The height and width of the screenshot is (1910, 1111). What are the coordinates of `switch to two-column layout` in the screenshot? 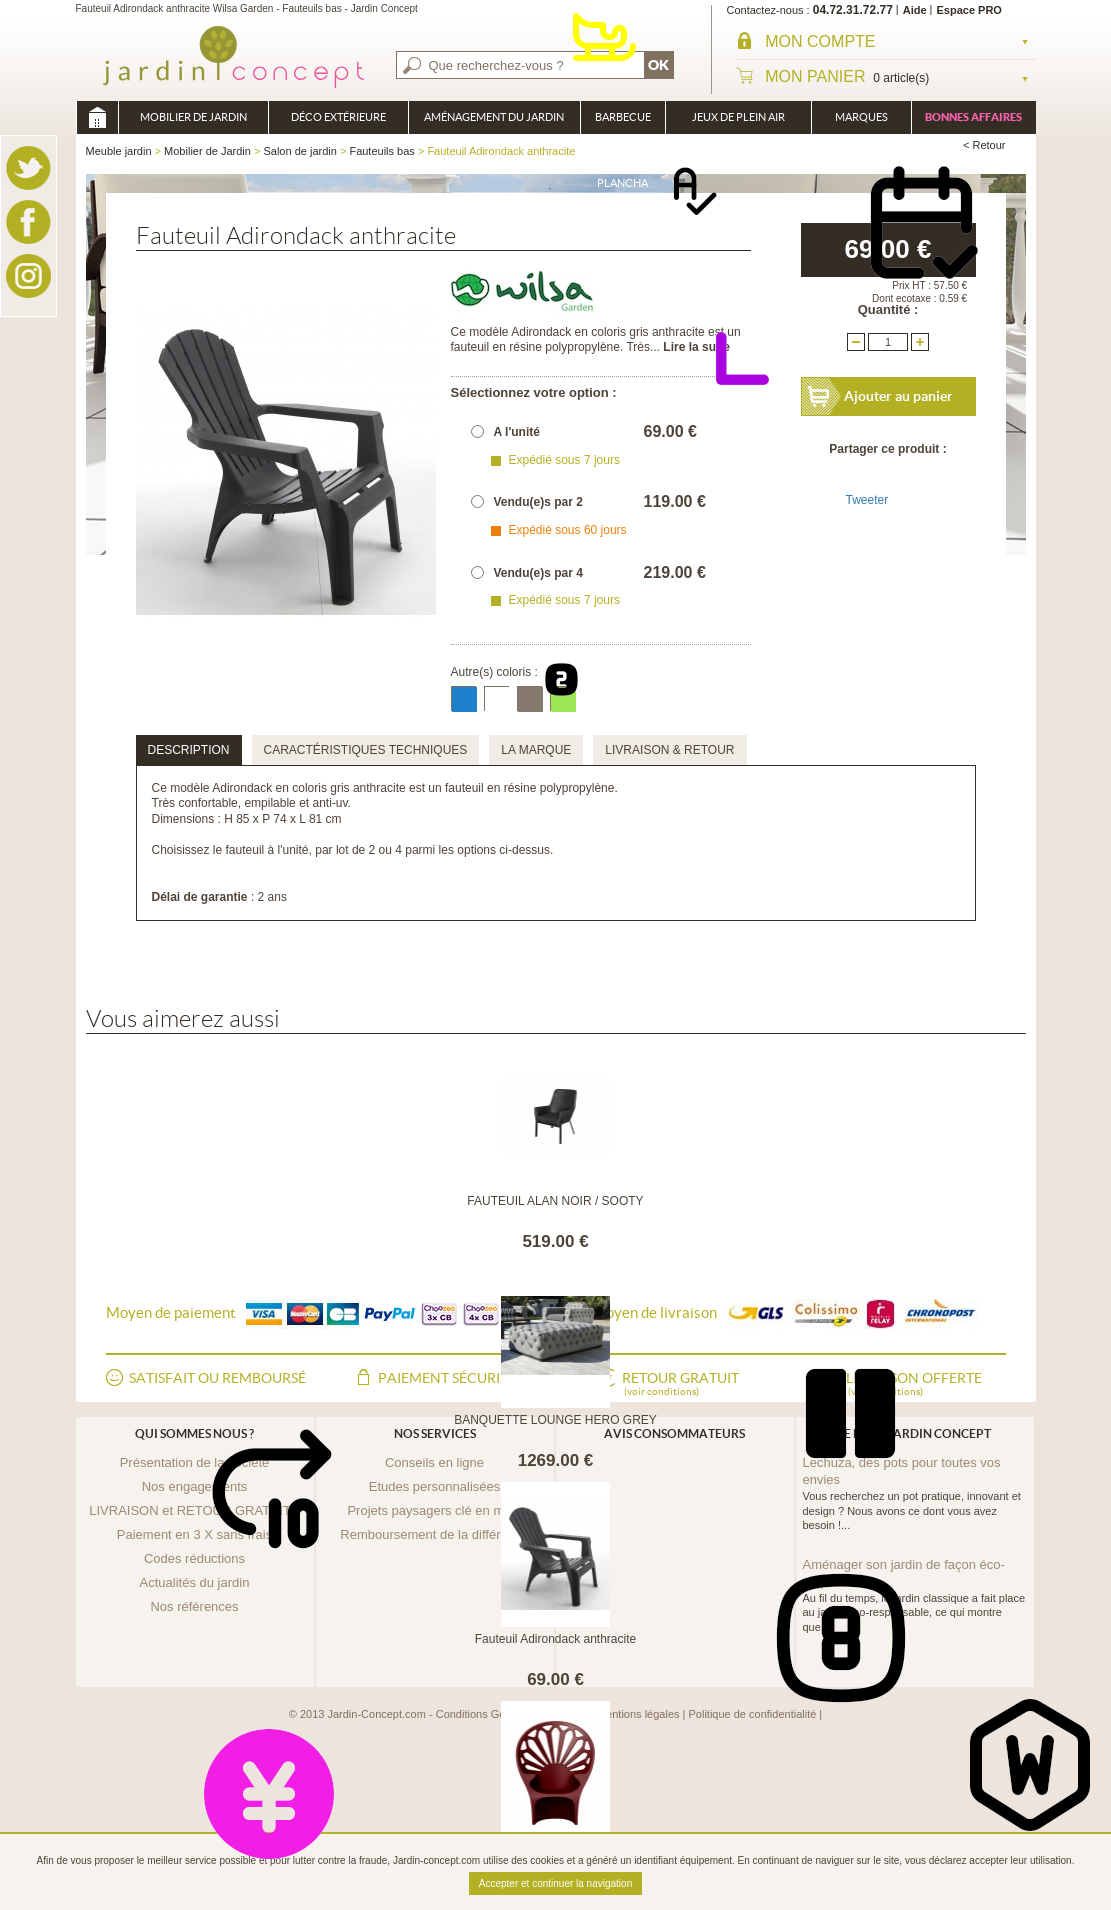 It's located at (850, 1413).